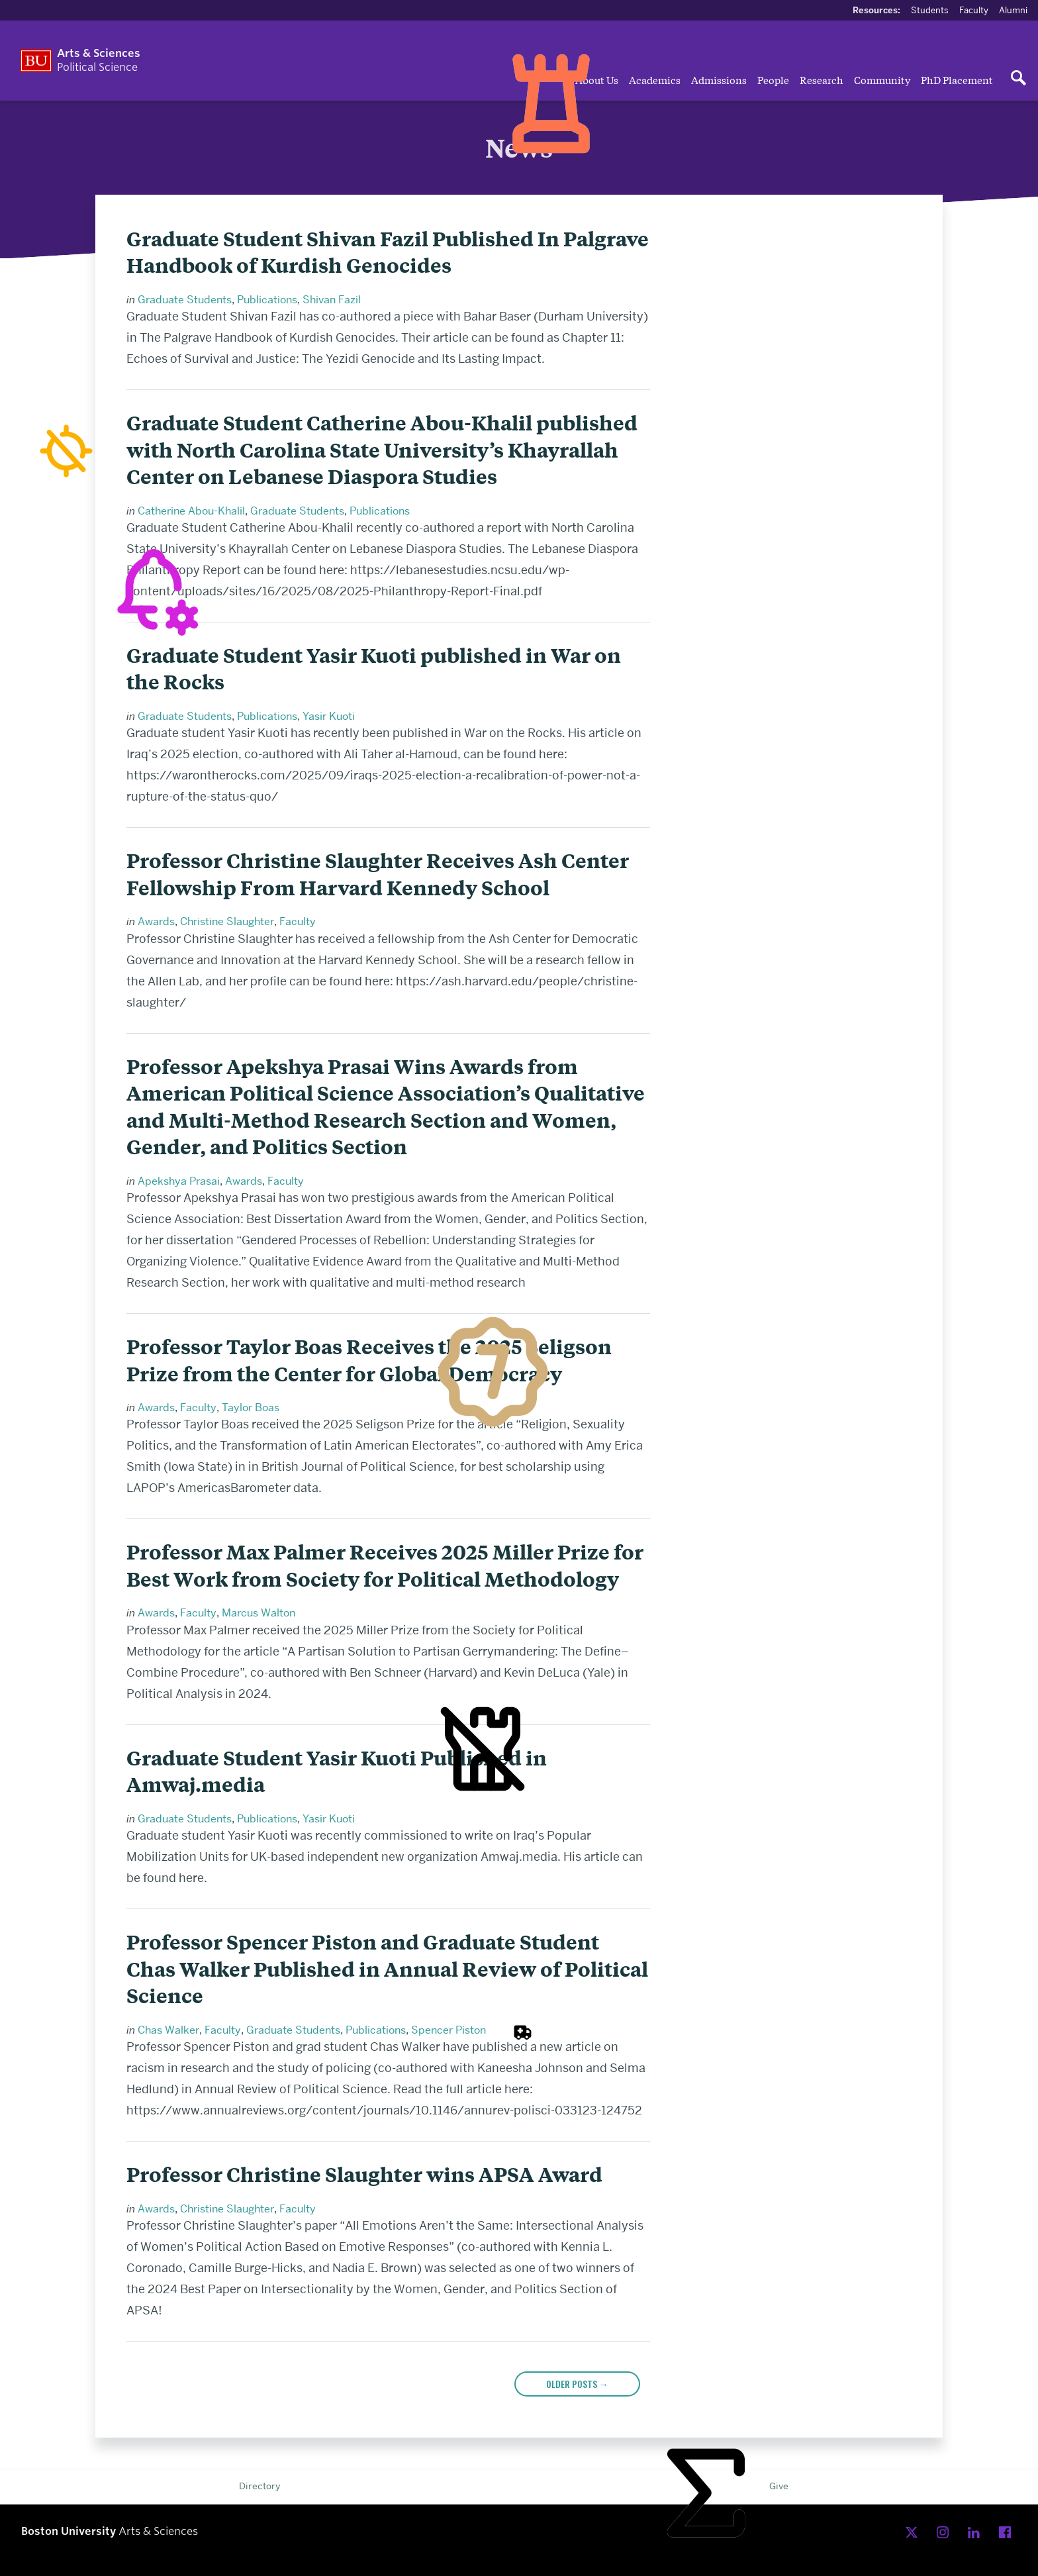 The image size is (1038, 2576). Describe the element at coordinates (493, 1371) in the screenshot. I see `indicates rank or position number 7` at that location.